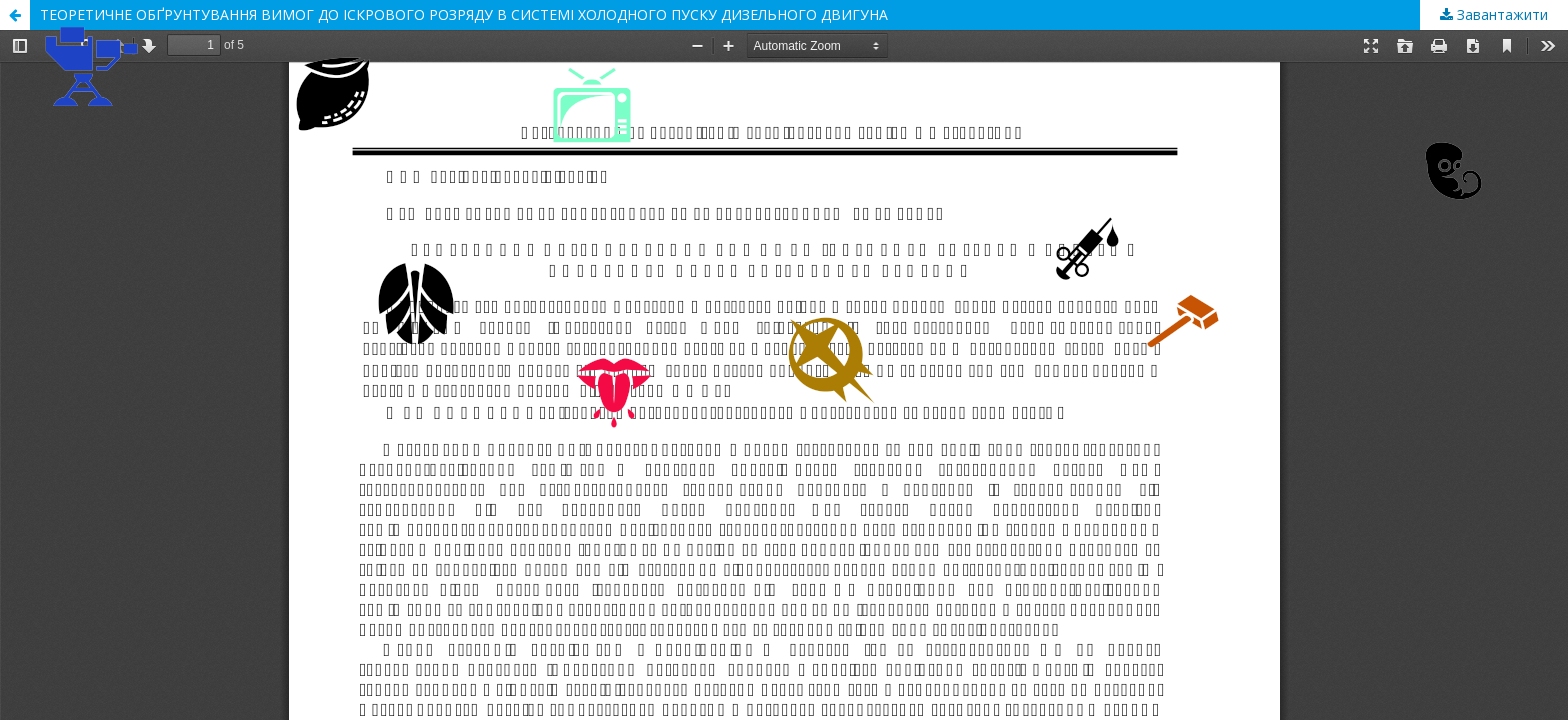 The width and height of the screenshot is (1568, 720). I want to click on deploy automated defense turret, so click(91, 63).